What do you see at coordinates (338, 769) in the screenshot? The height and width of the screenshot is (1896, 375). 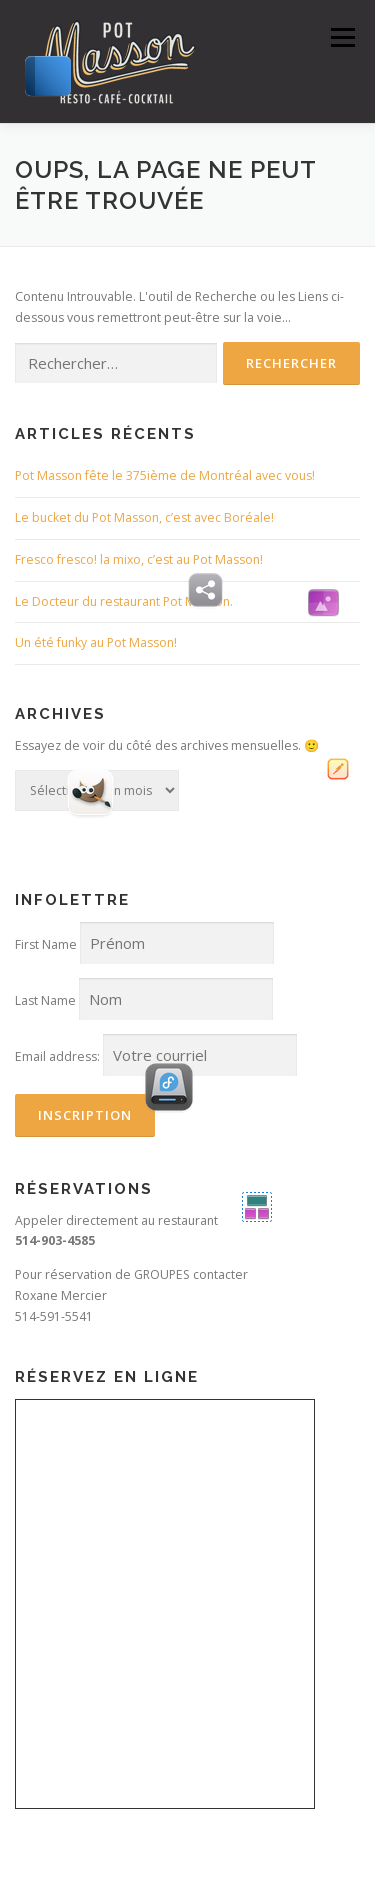 I see `open Postman API development app` at bounding box center [338, 769].